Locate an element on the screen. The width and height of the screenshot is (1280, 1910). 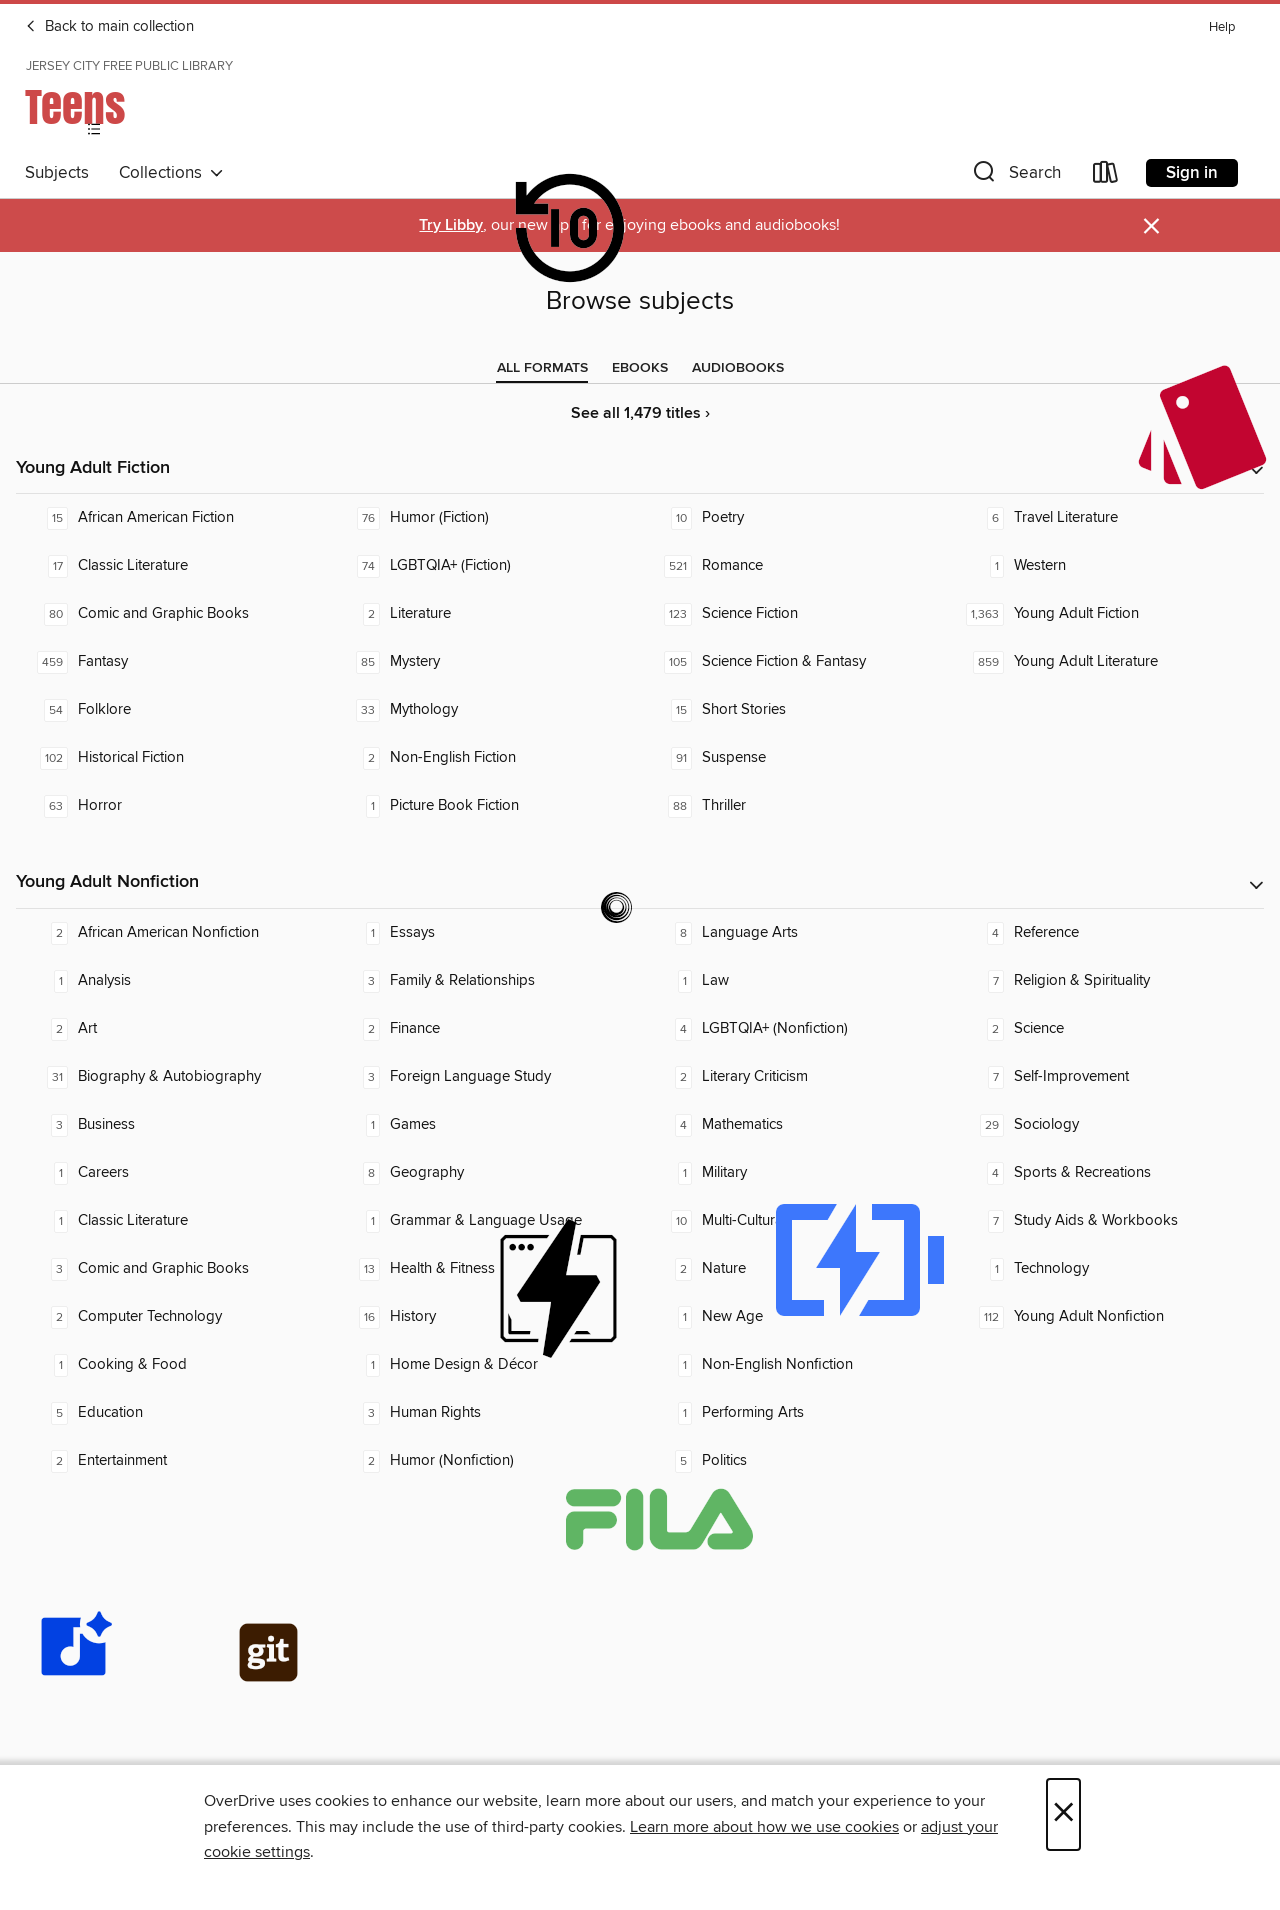
open the Loop app is located at coordinates (616, 907).